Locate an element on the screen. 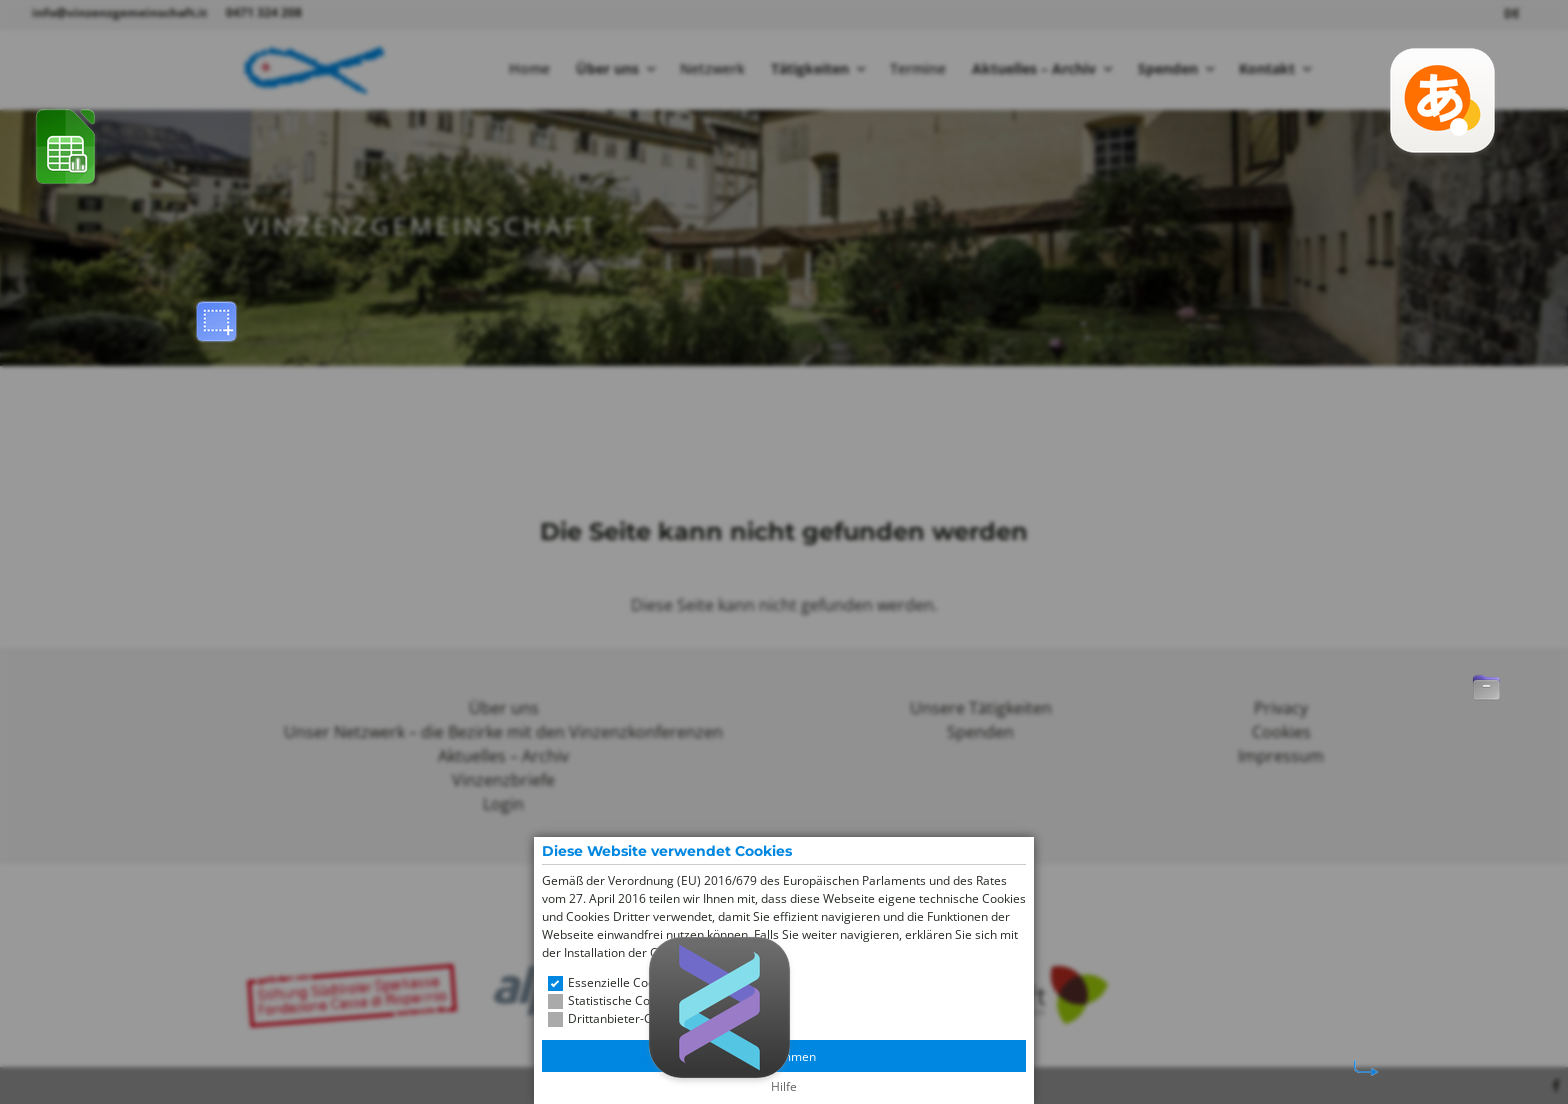  open the file manager is located at coordinates (1486, 687).